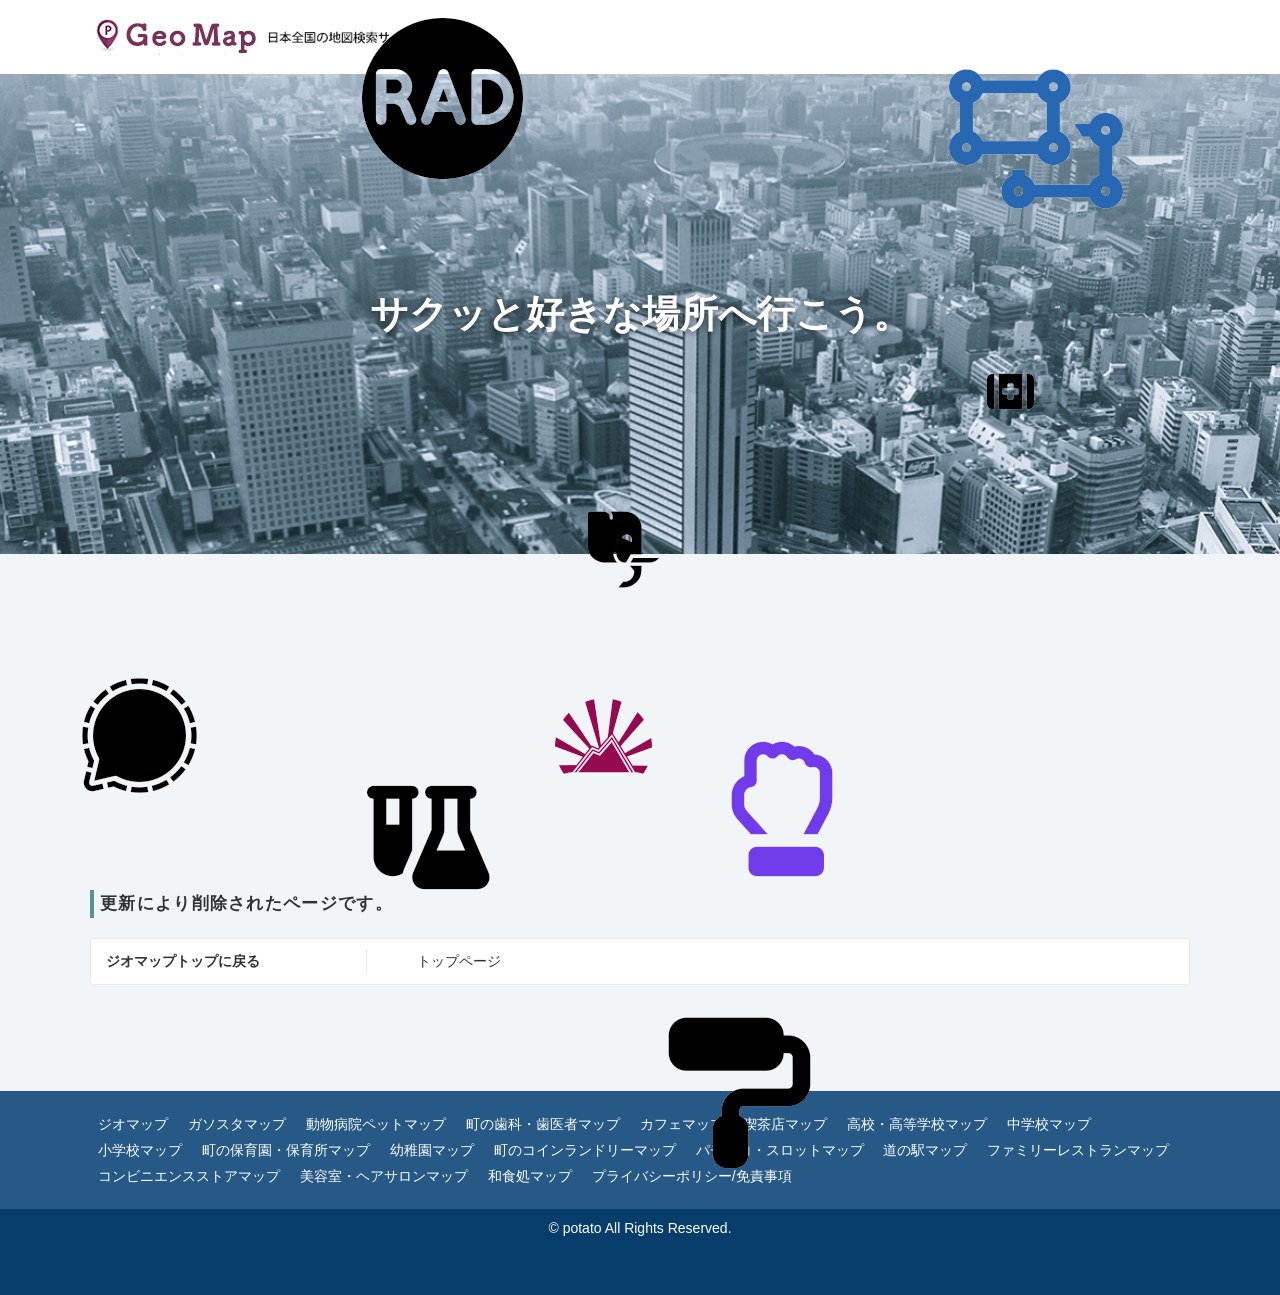  I want to click on ungroup selected objects, so click(1036, 139).